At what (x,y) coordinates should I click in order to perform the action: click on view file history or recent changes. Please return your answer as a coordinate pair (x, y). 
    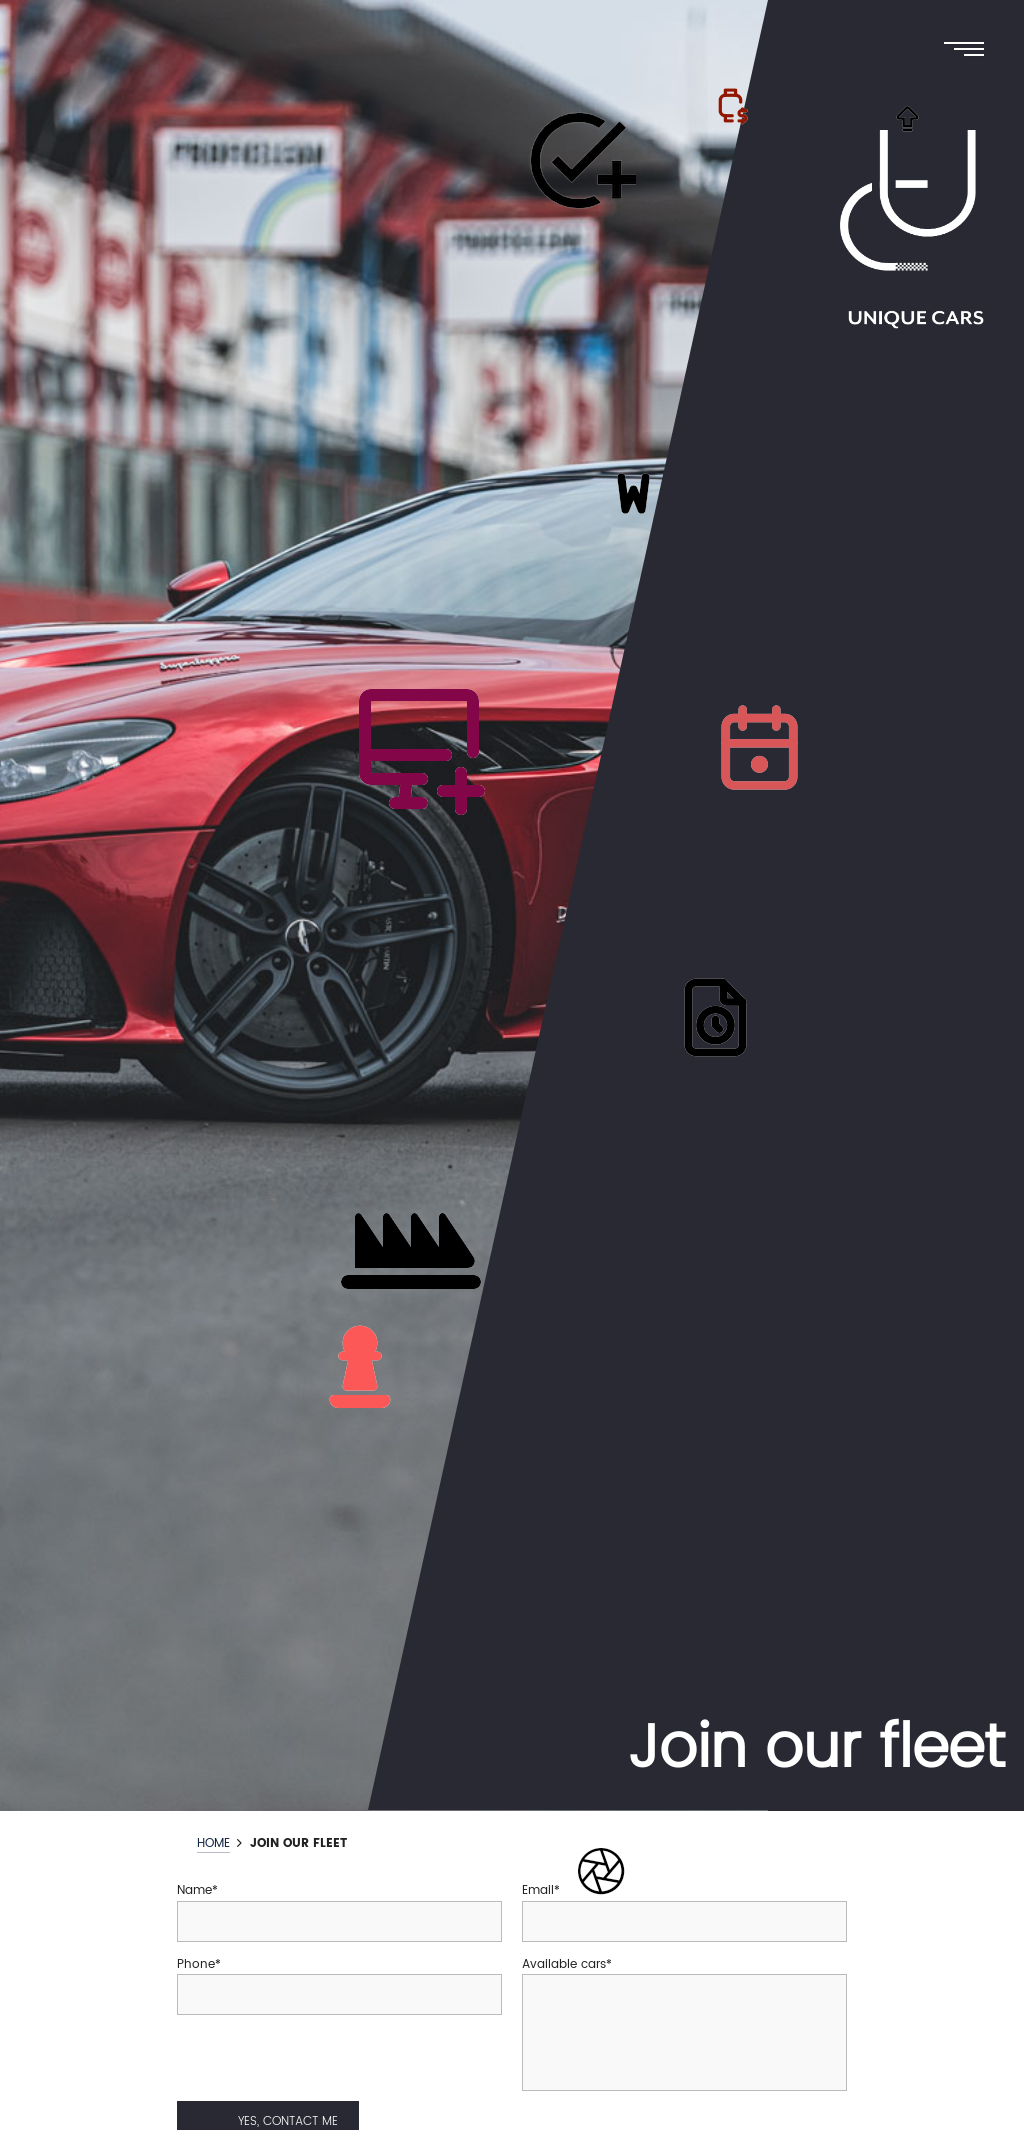
    Looking at the image, I should click on (715, 1017).